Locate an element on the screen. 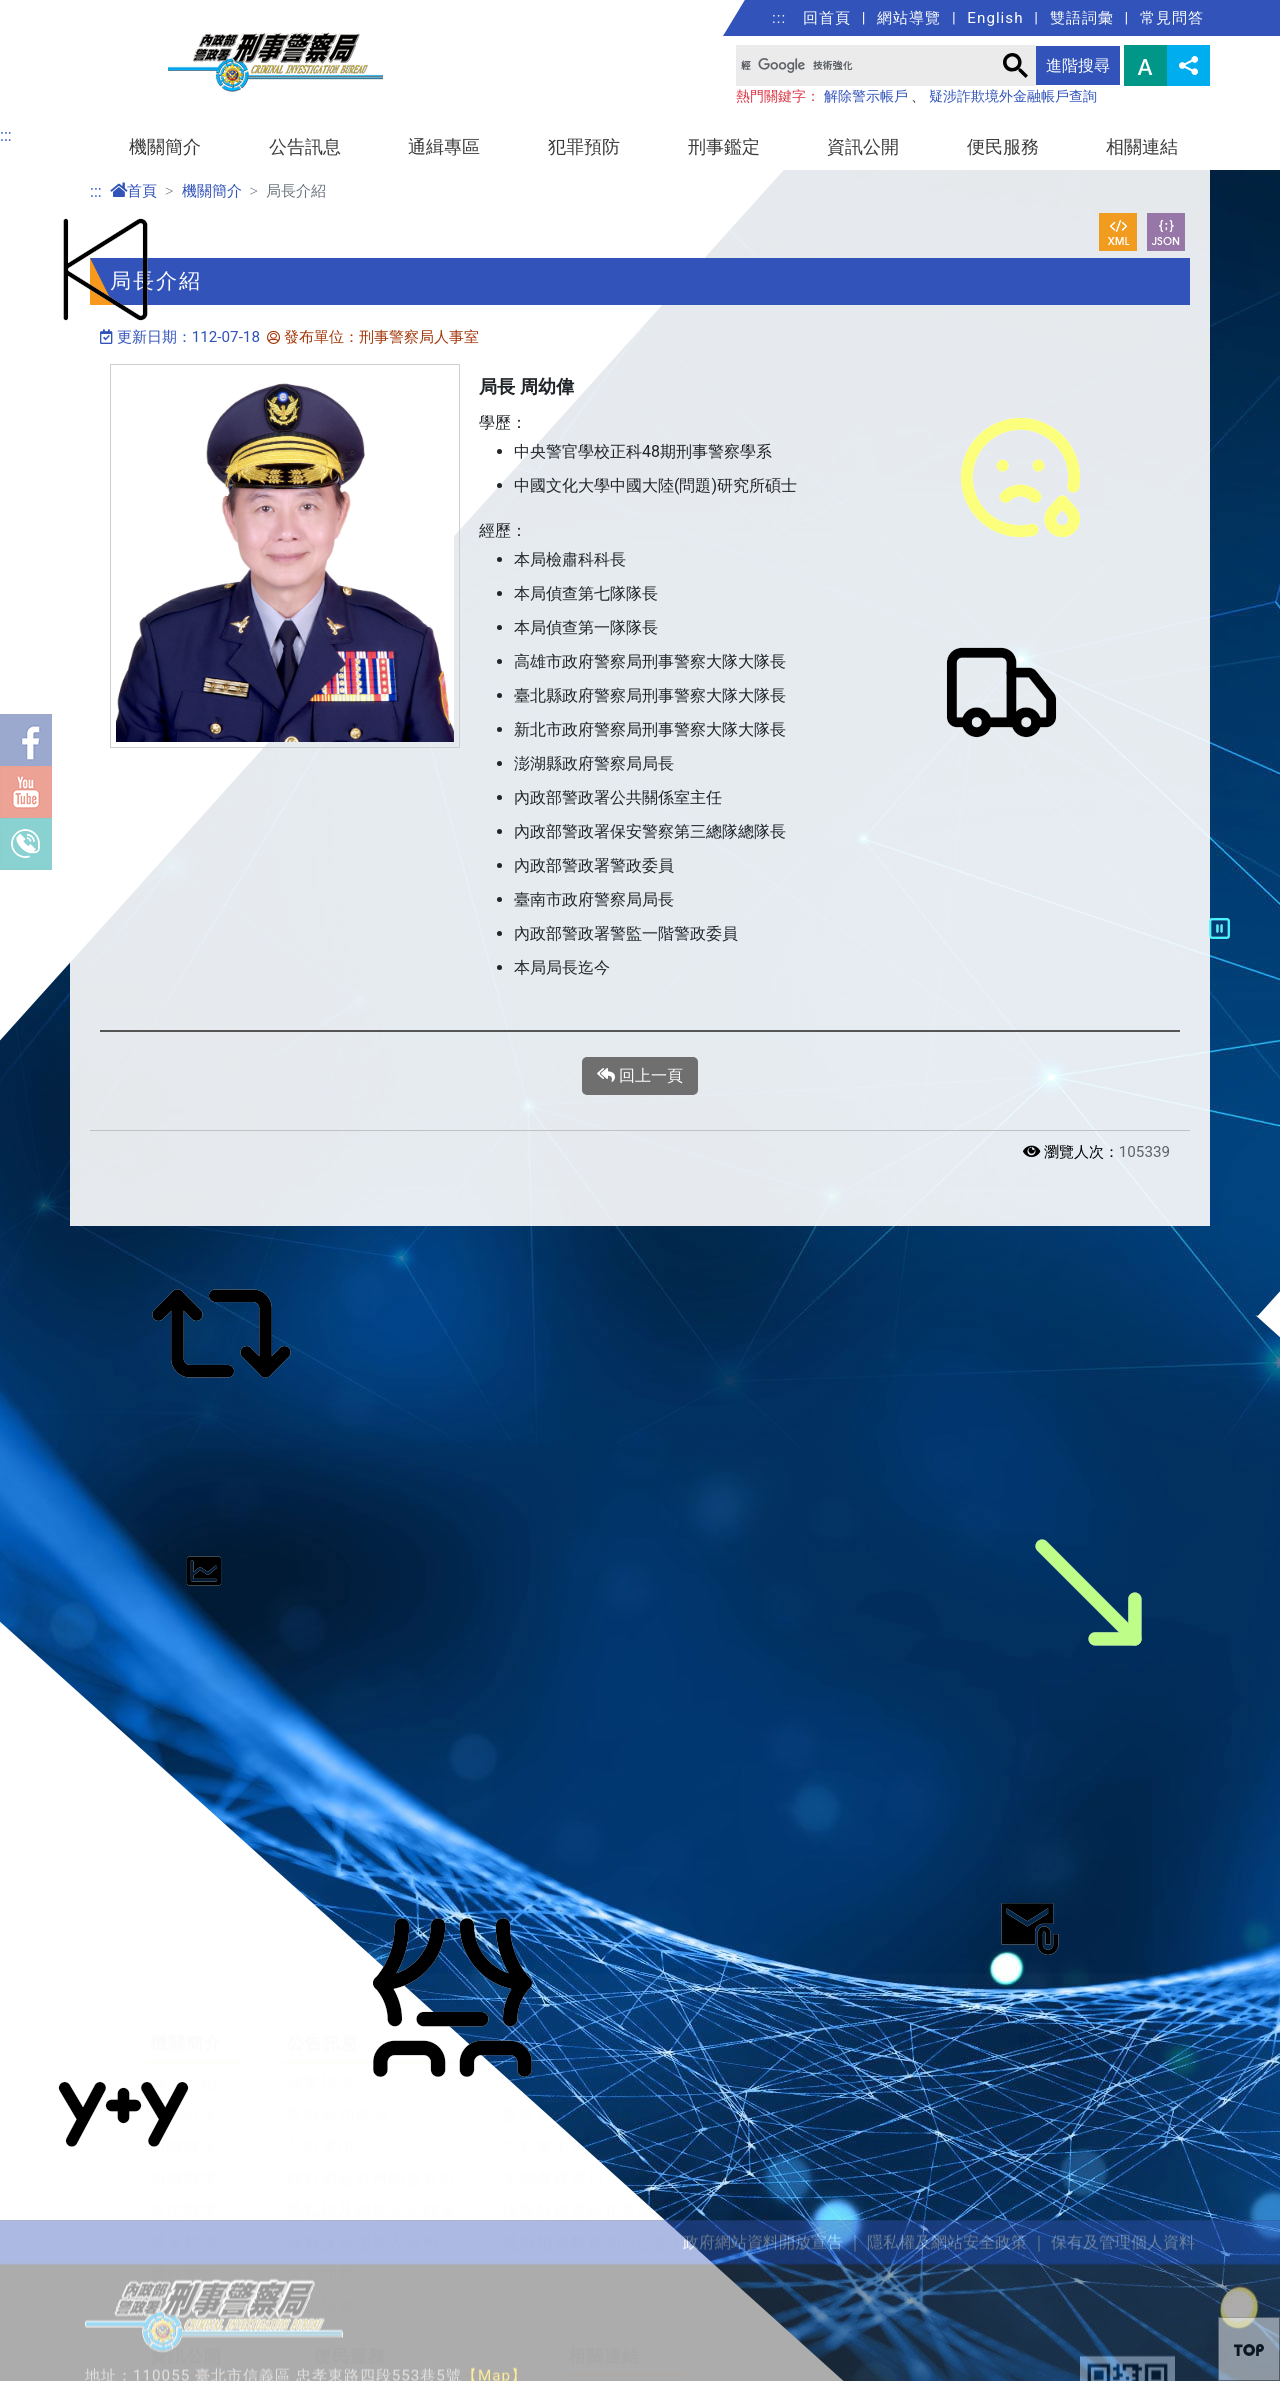  attach a file to an email is located at coordinates (1030, 1929).